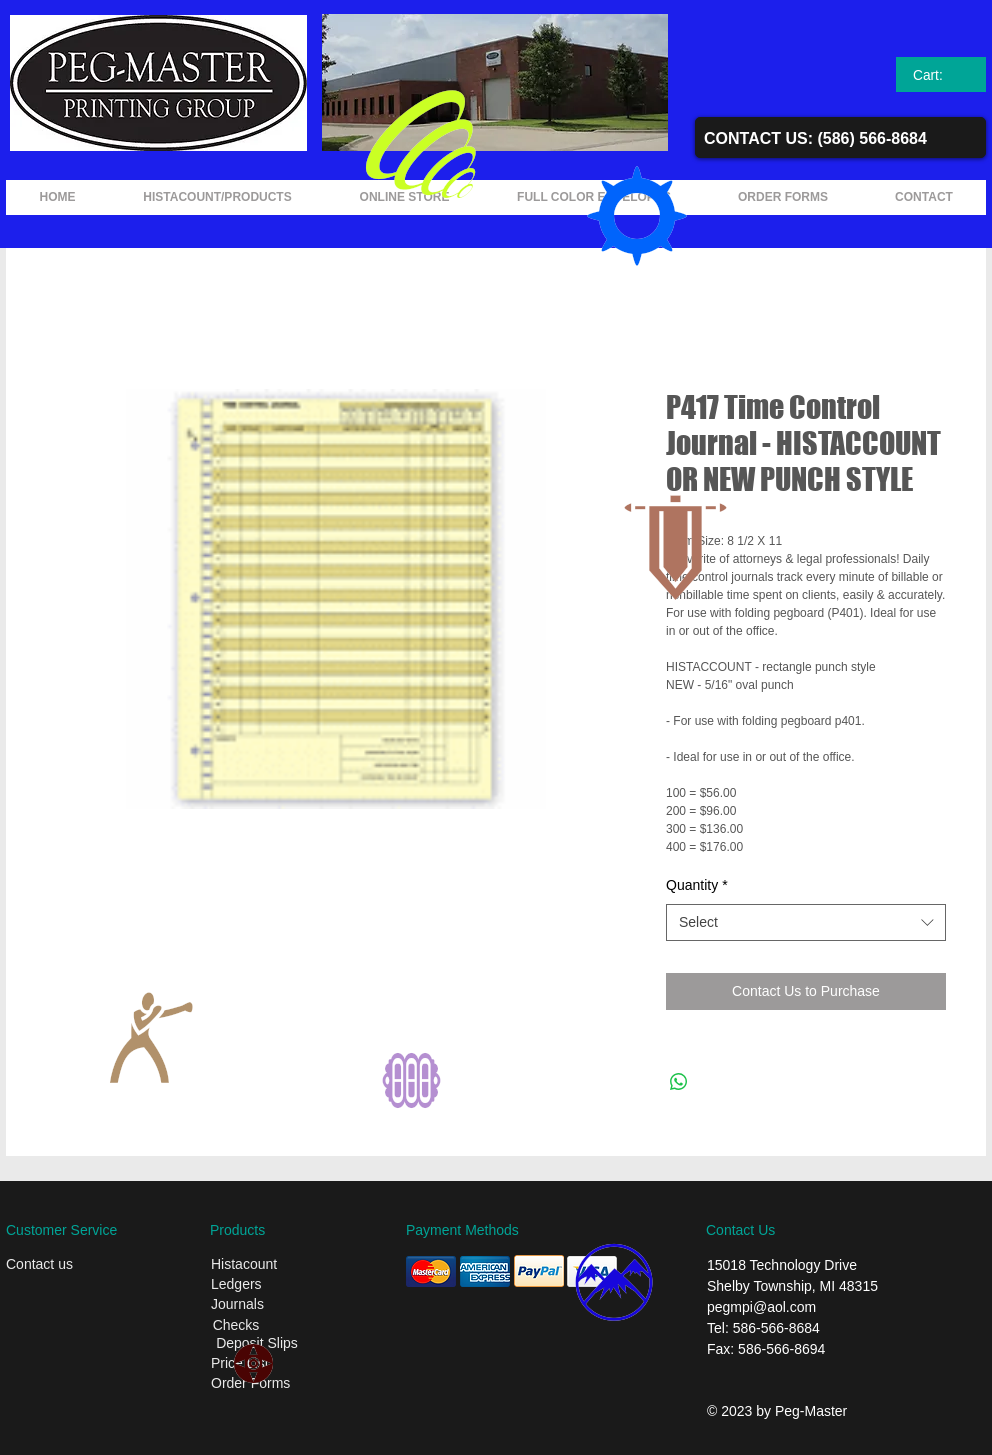  What do you see at coordinates (253, 1363) in the screenshot?
I see `navigate or pan in multiple directions` at bounding box center [253, 1363].